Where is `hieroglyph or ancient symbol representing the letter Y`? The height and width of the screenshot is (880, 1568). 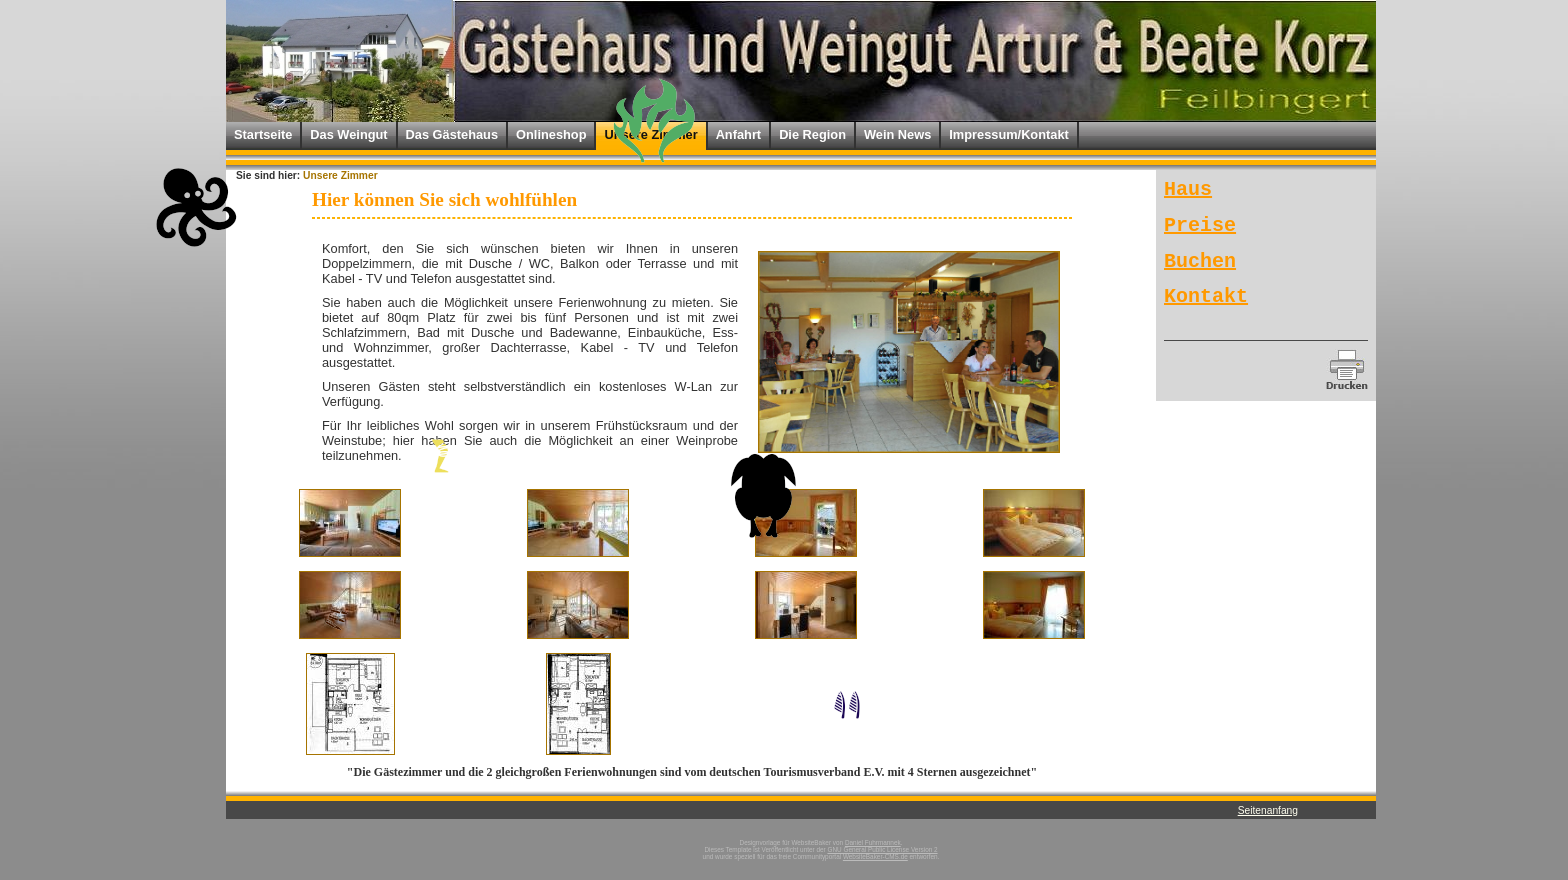
hieroglyph or ancient symbol representing the letter Y is located at coordinates (847, 705).